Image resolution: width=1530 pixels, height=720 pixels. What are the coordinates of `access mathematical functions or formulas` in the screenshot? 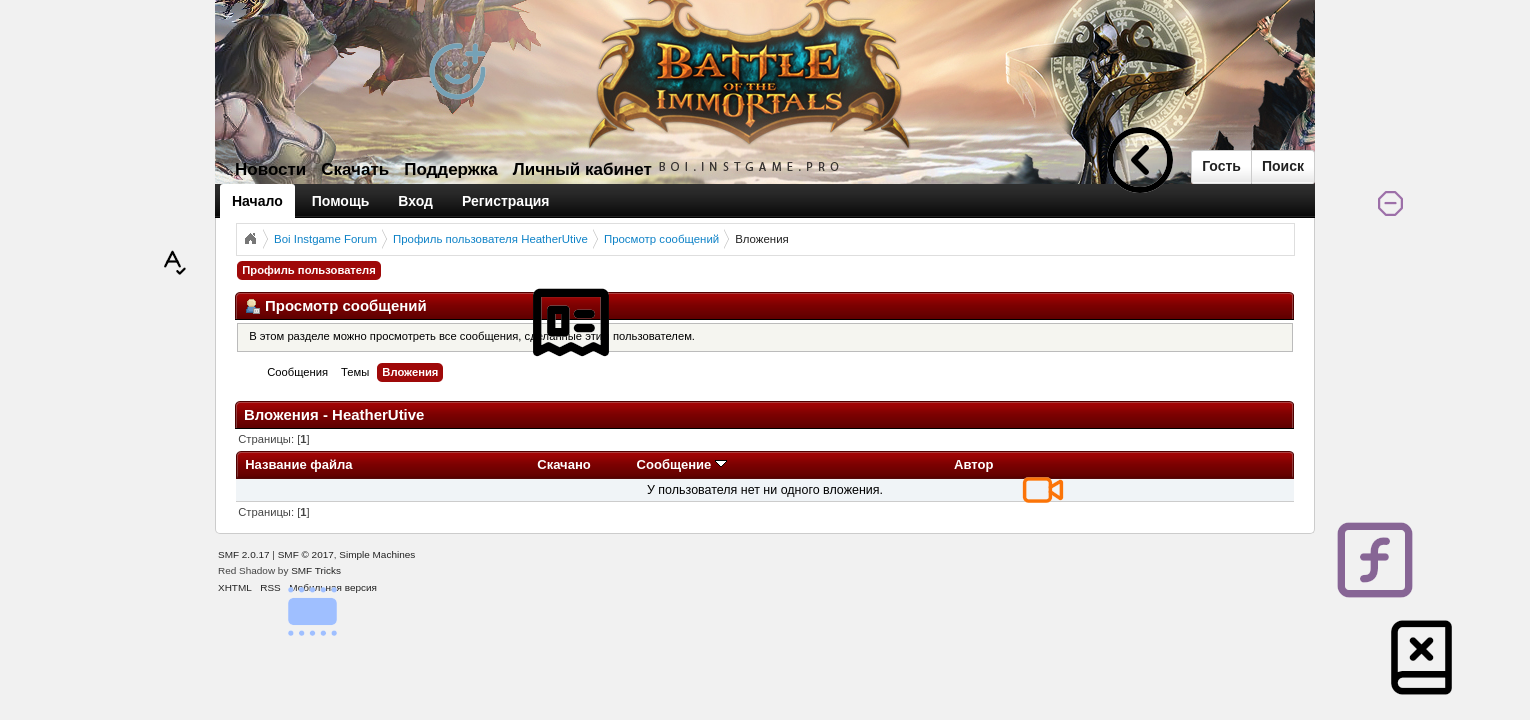 It's located at (1375, 560).